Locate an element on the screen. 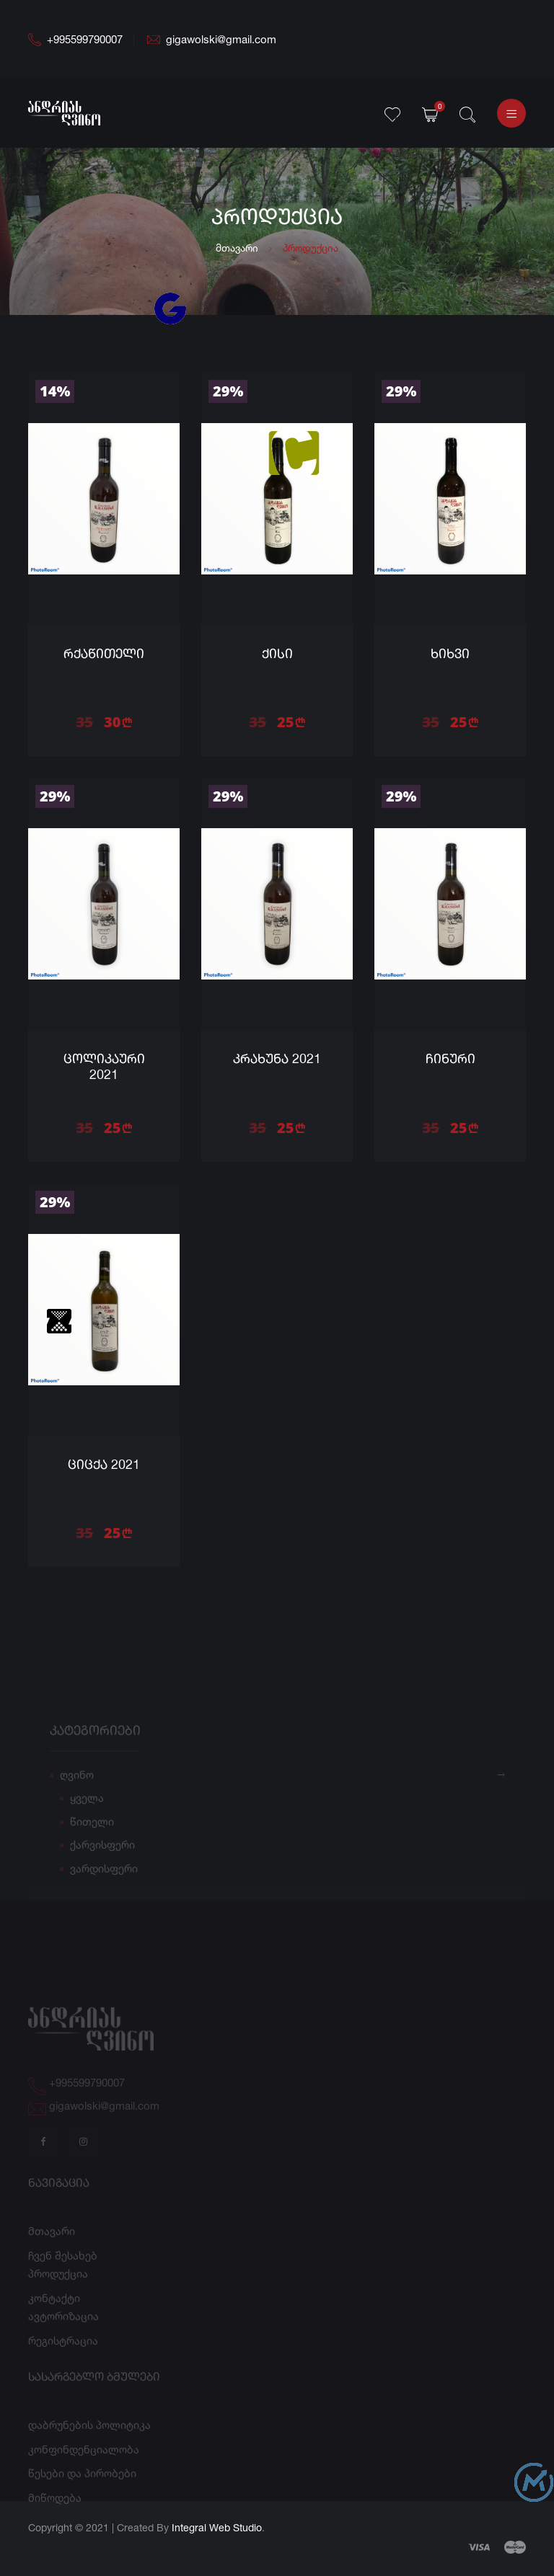  visit justgiving fundraising platform is located at coordinates (170, 308).